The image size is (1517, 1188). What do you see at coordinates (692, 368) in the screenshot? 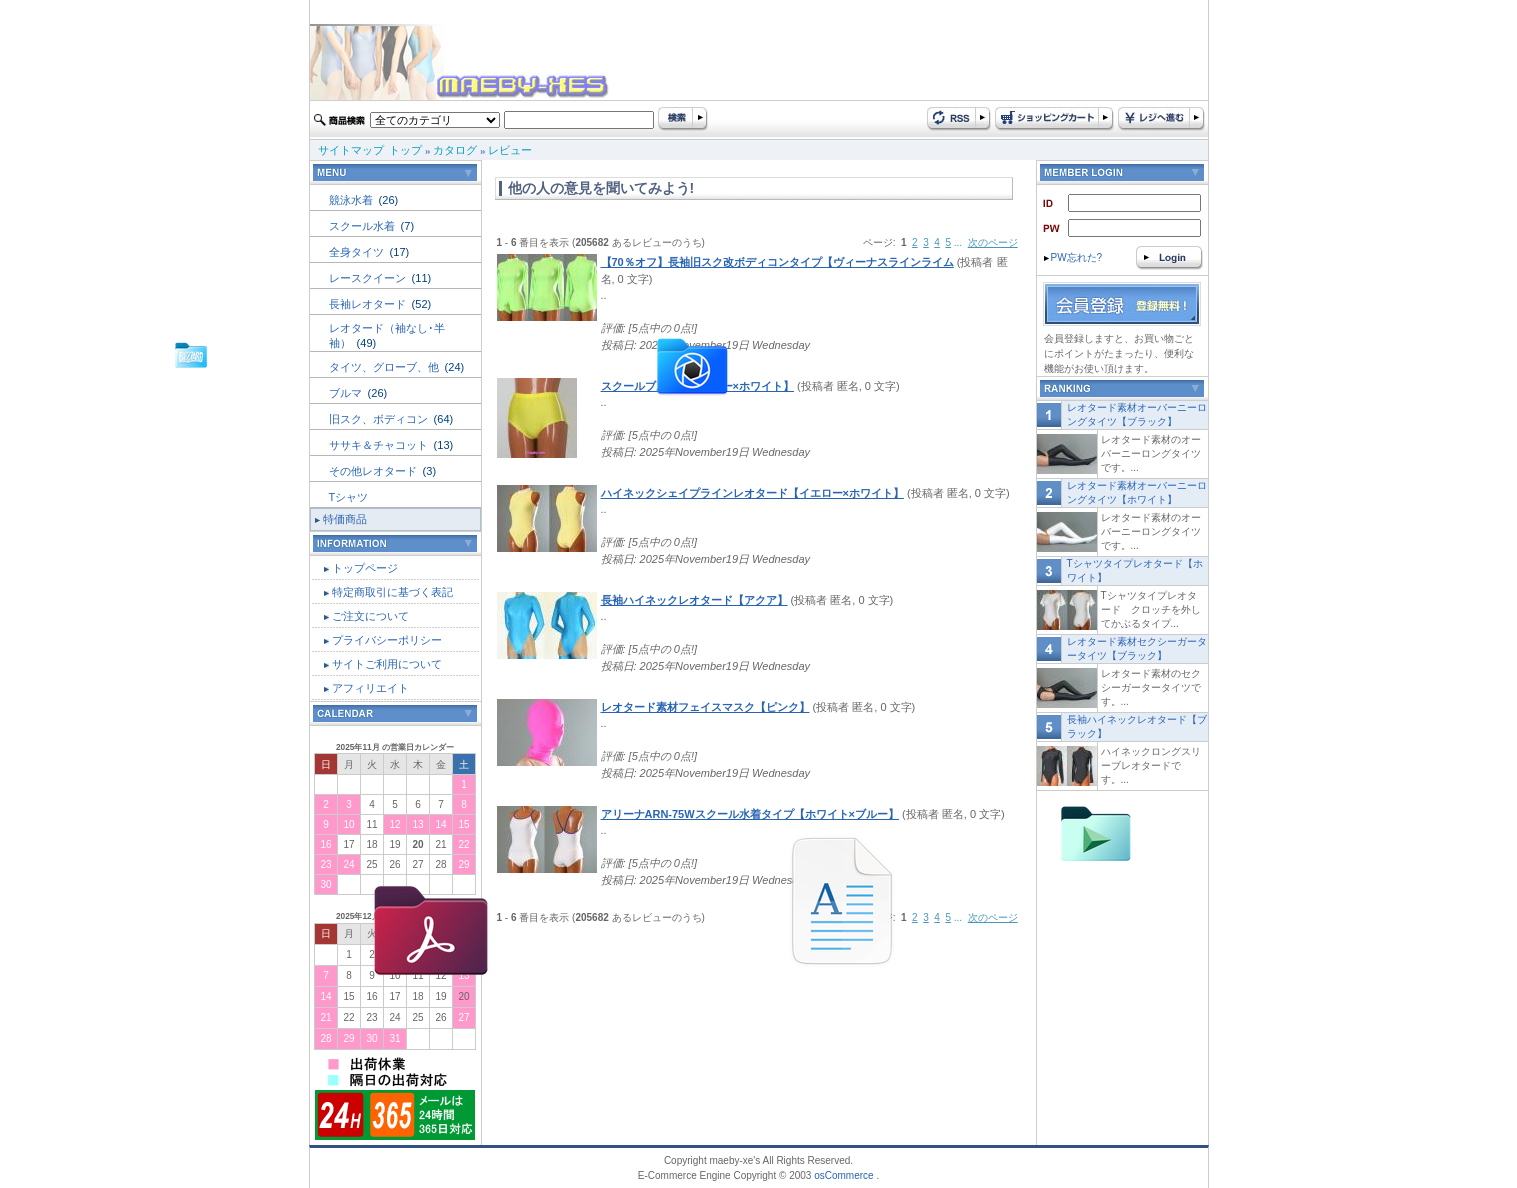
I see `open keyshot project files folder` at bounding box center [692, 368].